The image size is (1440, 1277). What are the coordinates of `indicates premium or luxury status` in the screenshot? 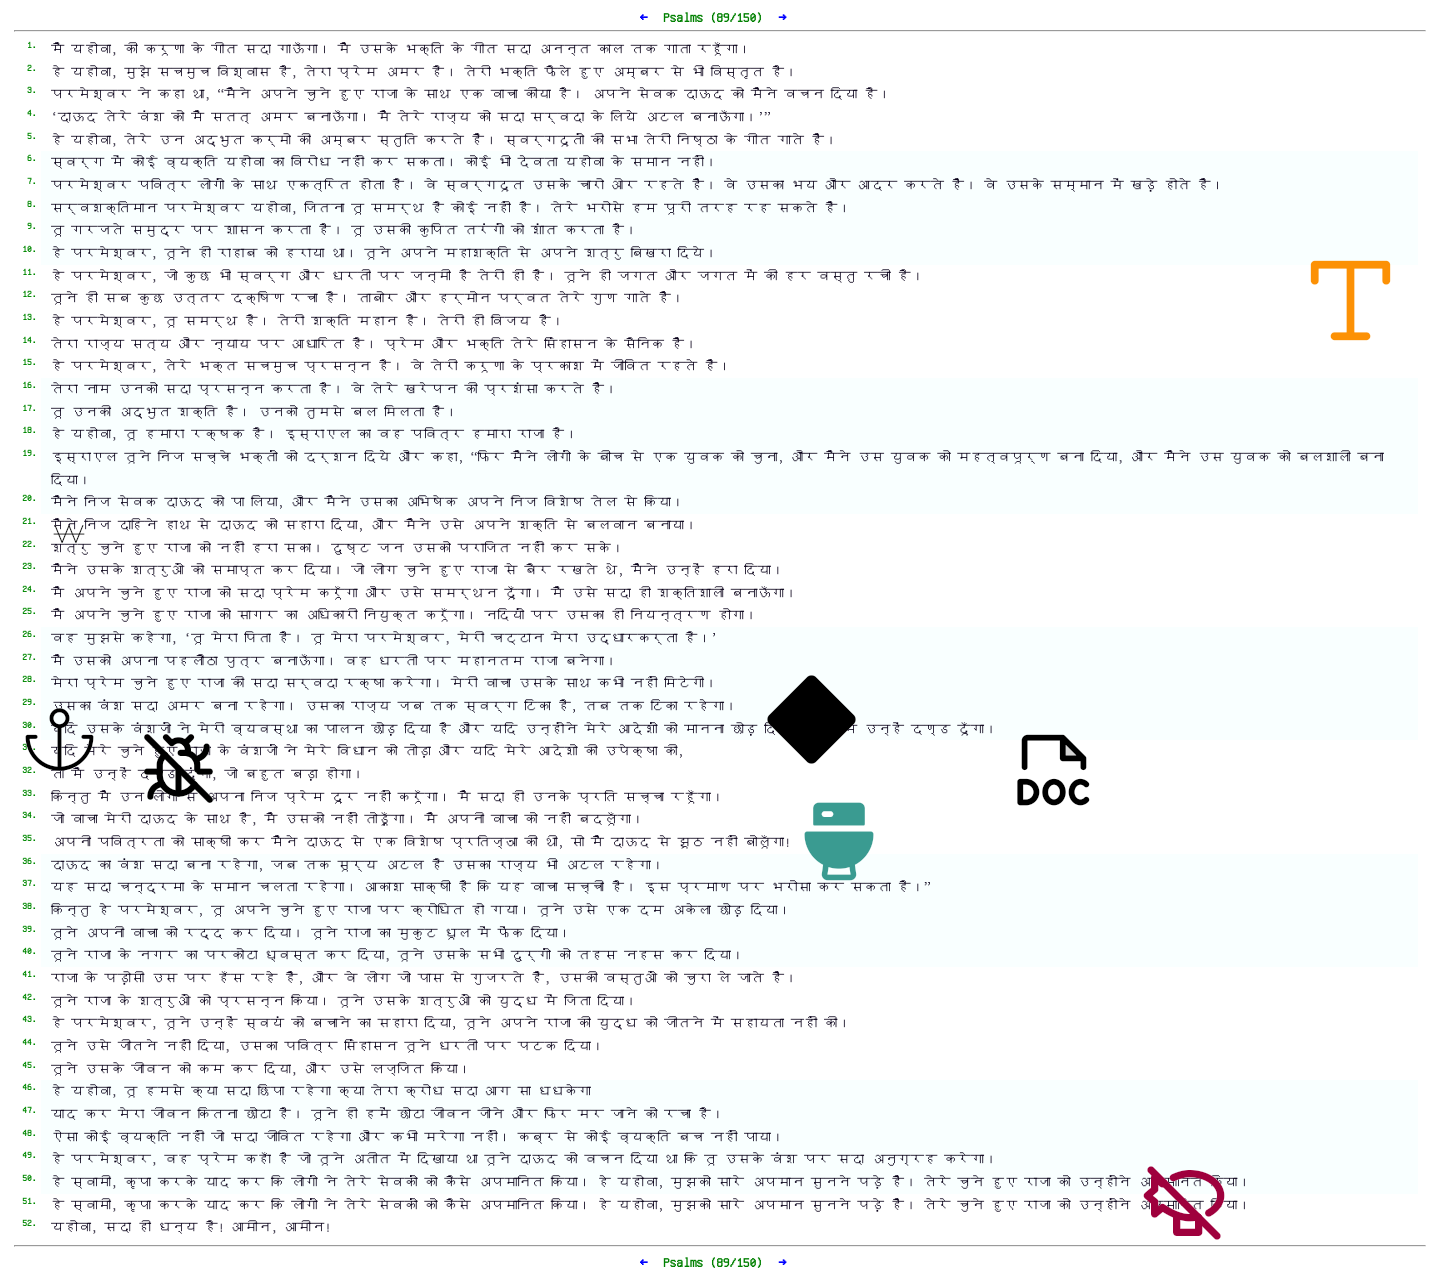 It's located at (811, 719).